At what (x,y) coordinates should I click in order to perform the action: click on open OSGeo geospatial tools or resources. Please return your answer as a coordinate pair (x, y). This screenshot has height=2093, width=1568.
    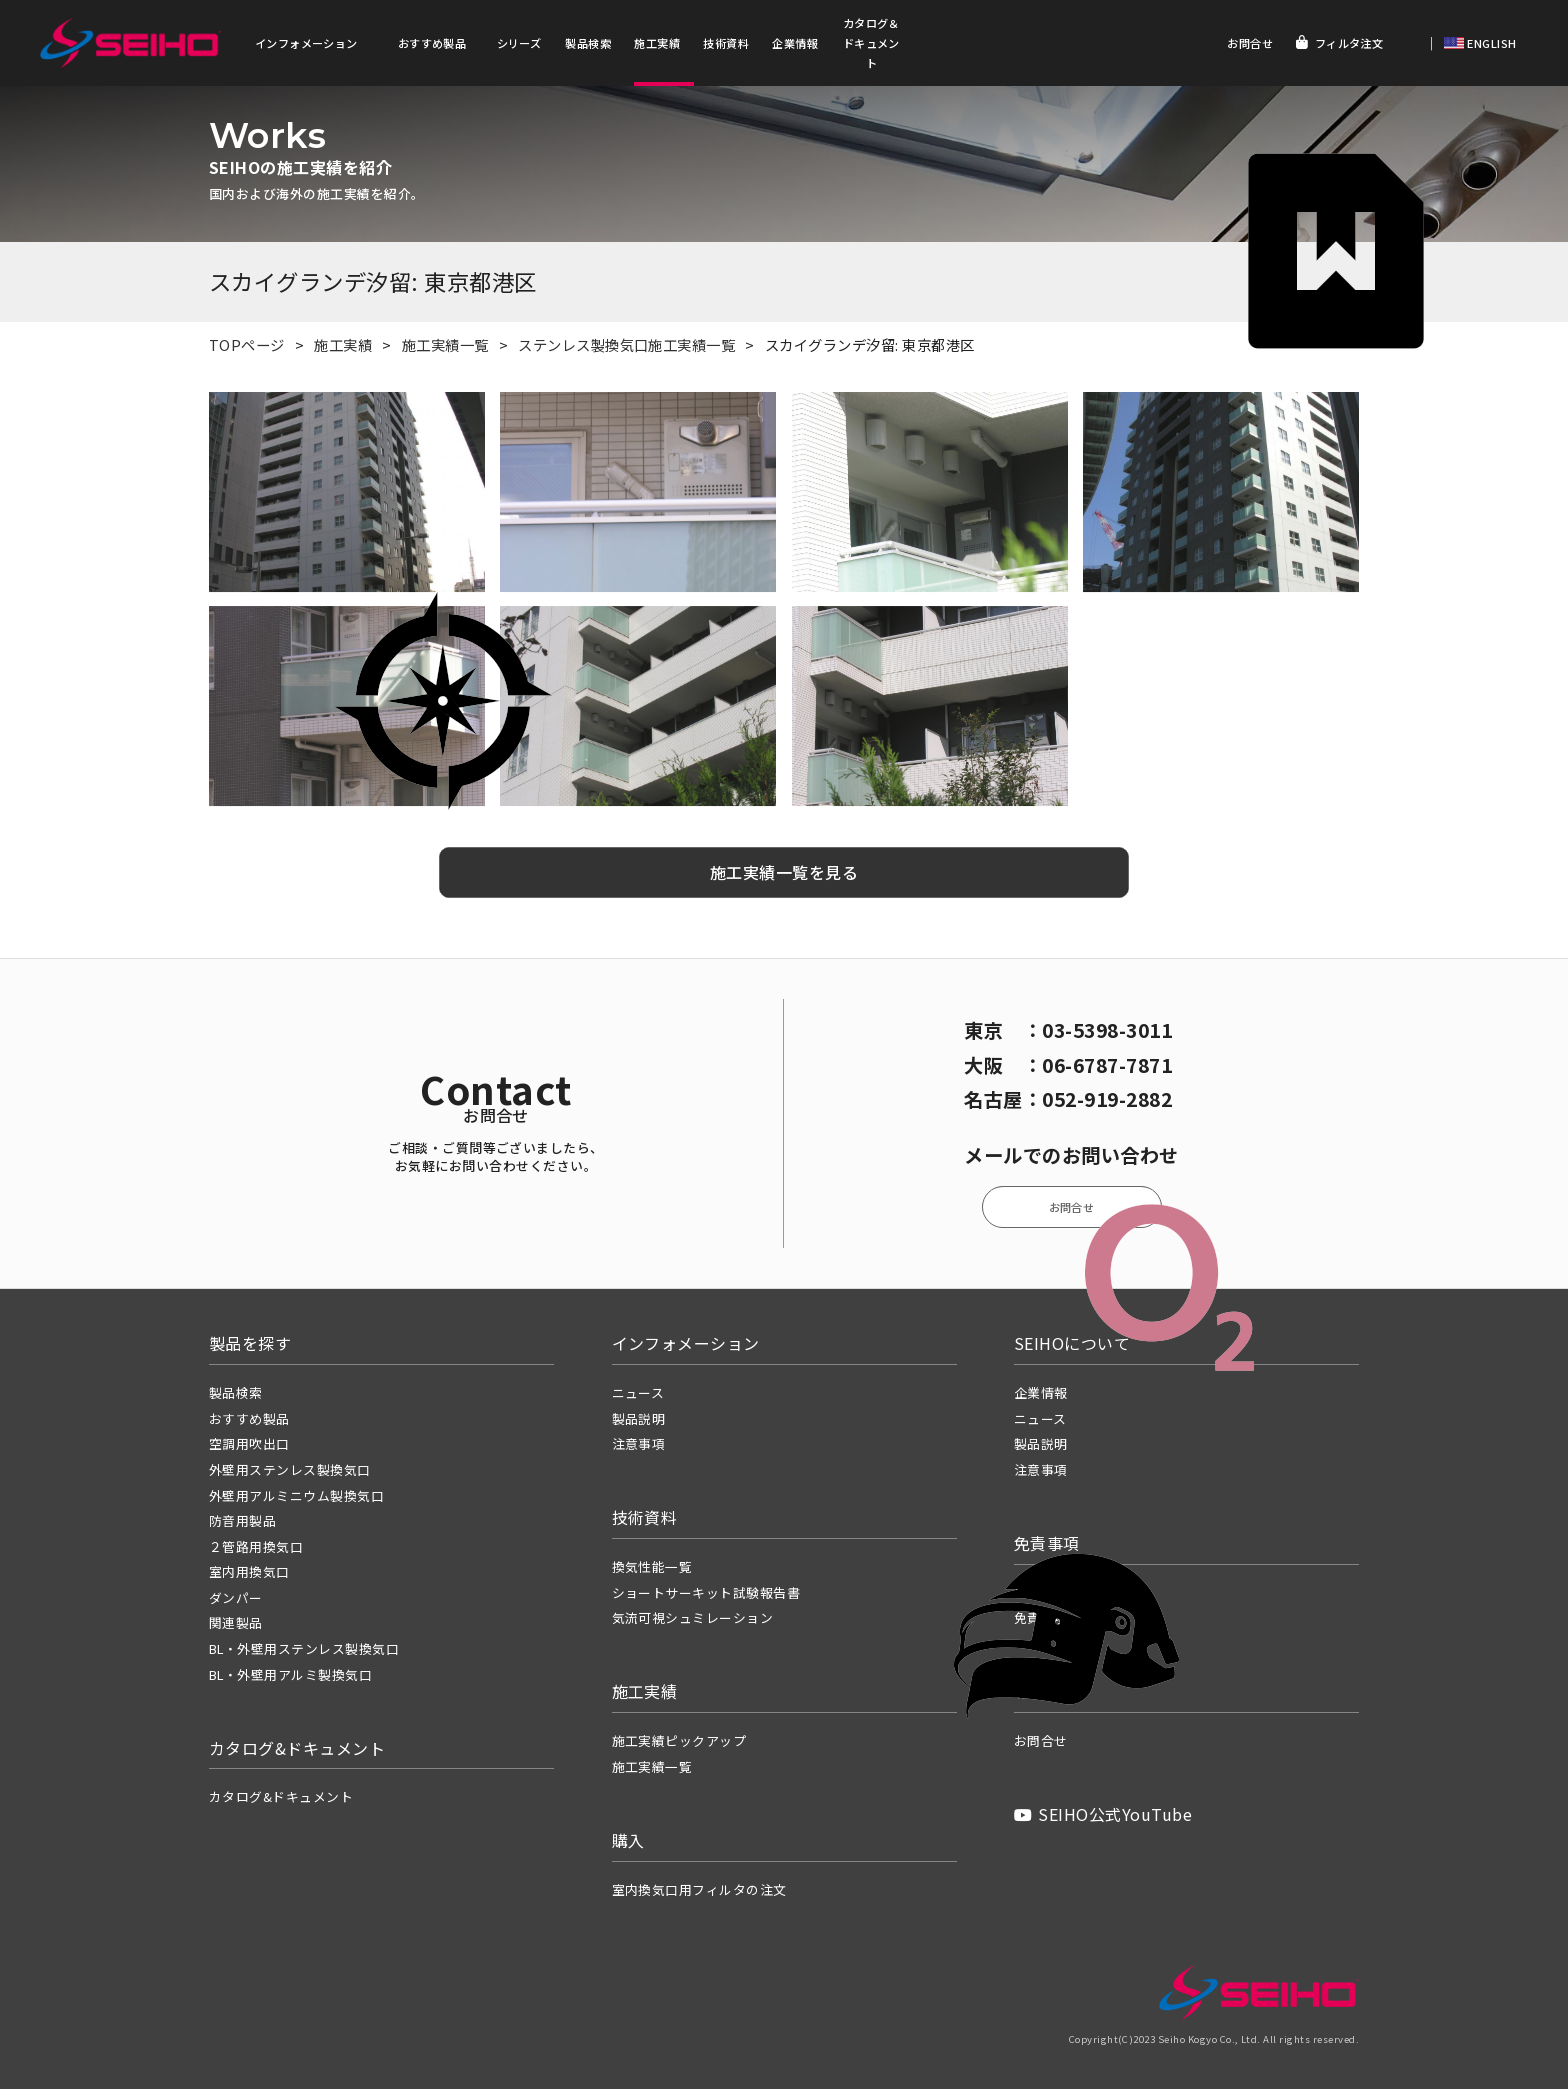
    Looking at the image, I should click on (443, 701).